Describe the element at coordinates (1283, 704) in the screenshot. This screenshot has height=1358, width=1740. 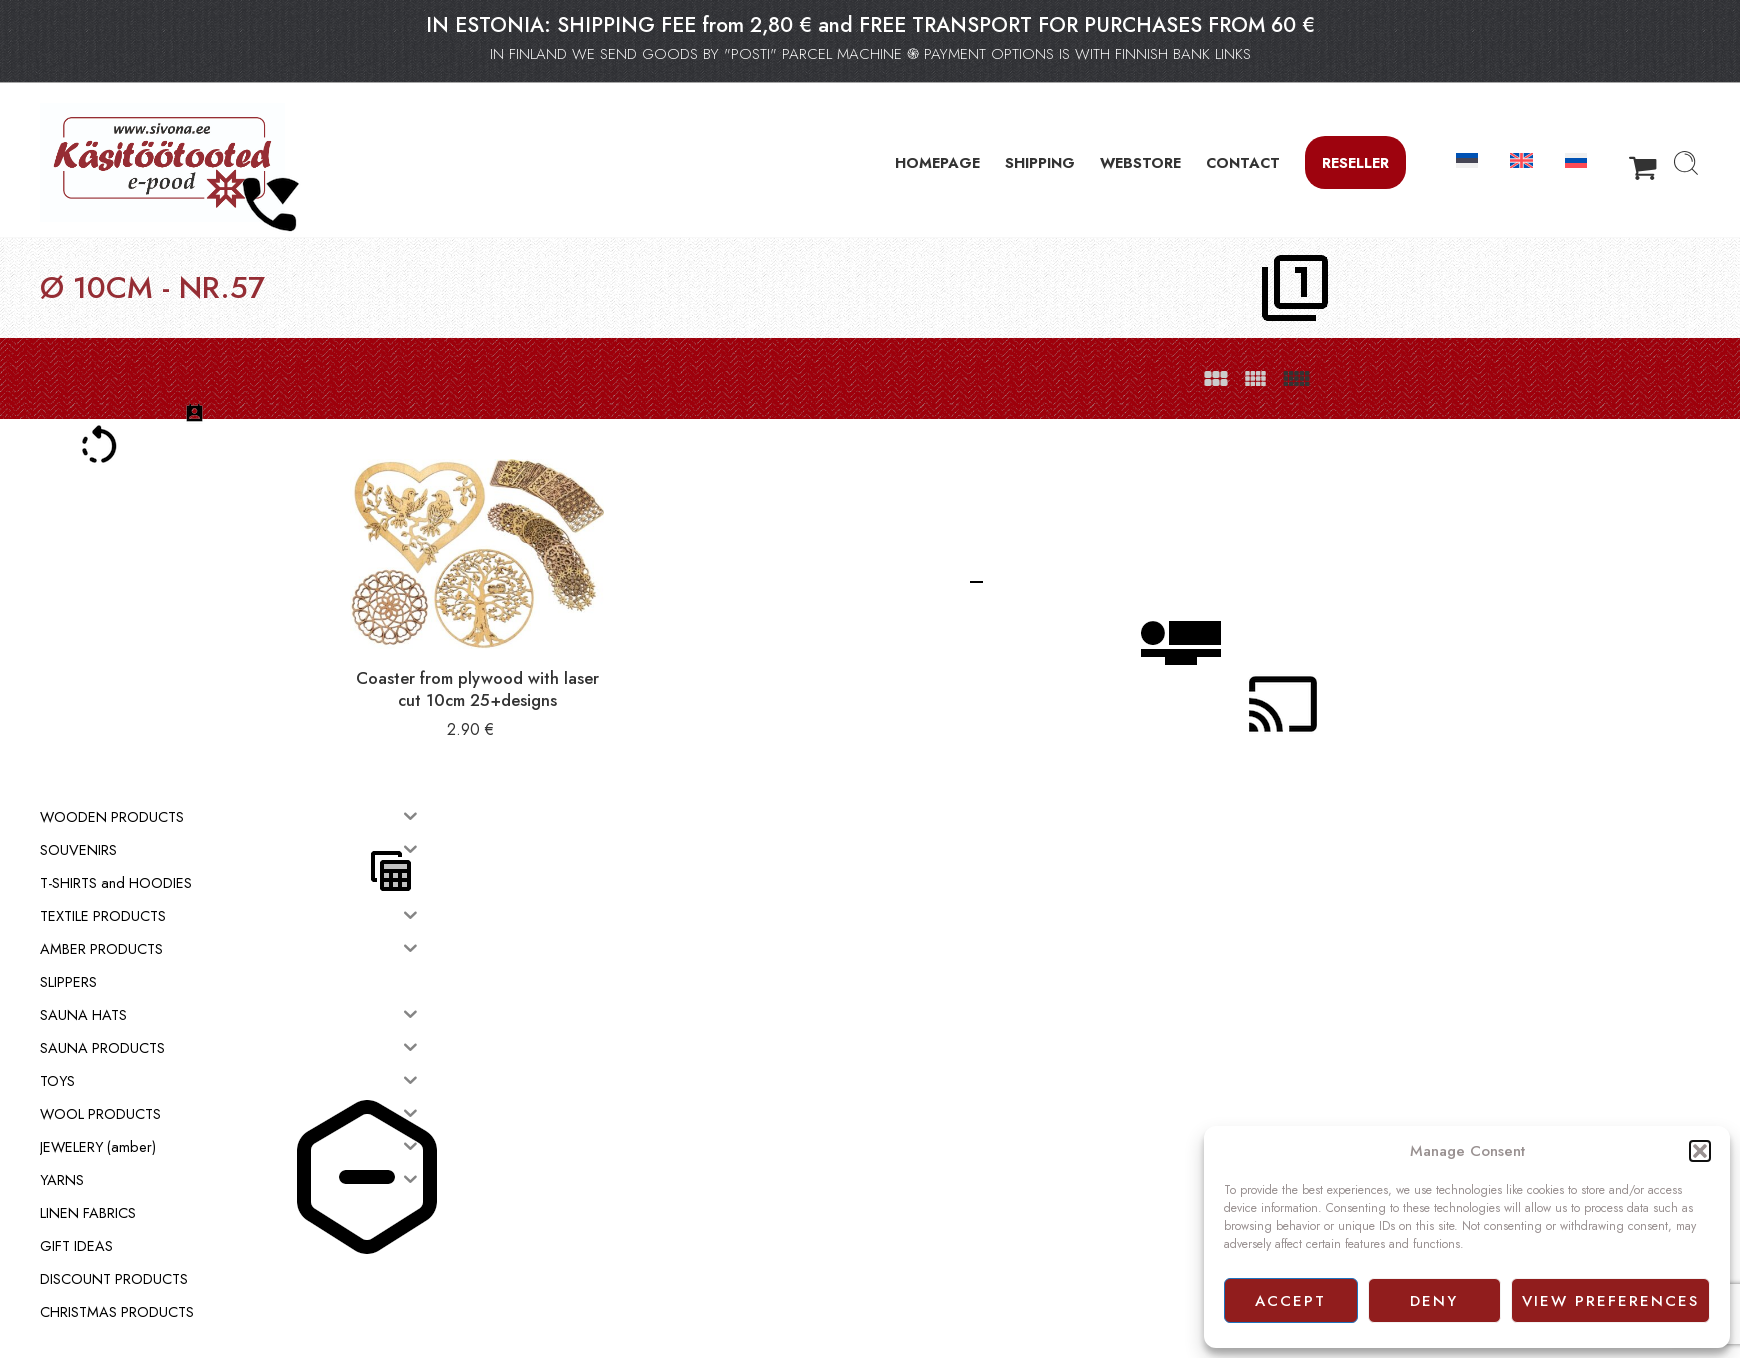
I see `cast screen to an external display` at that location.